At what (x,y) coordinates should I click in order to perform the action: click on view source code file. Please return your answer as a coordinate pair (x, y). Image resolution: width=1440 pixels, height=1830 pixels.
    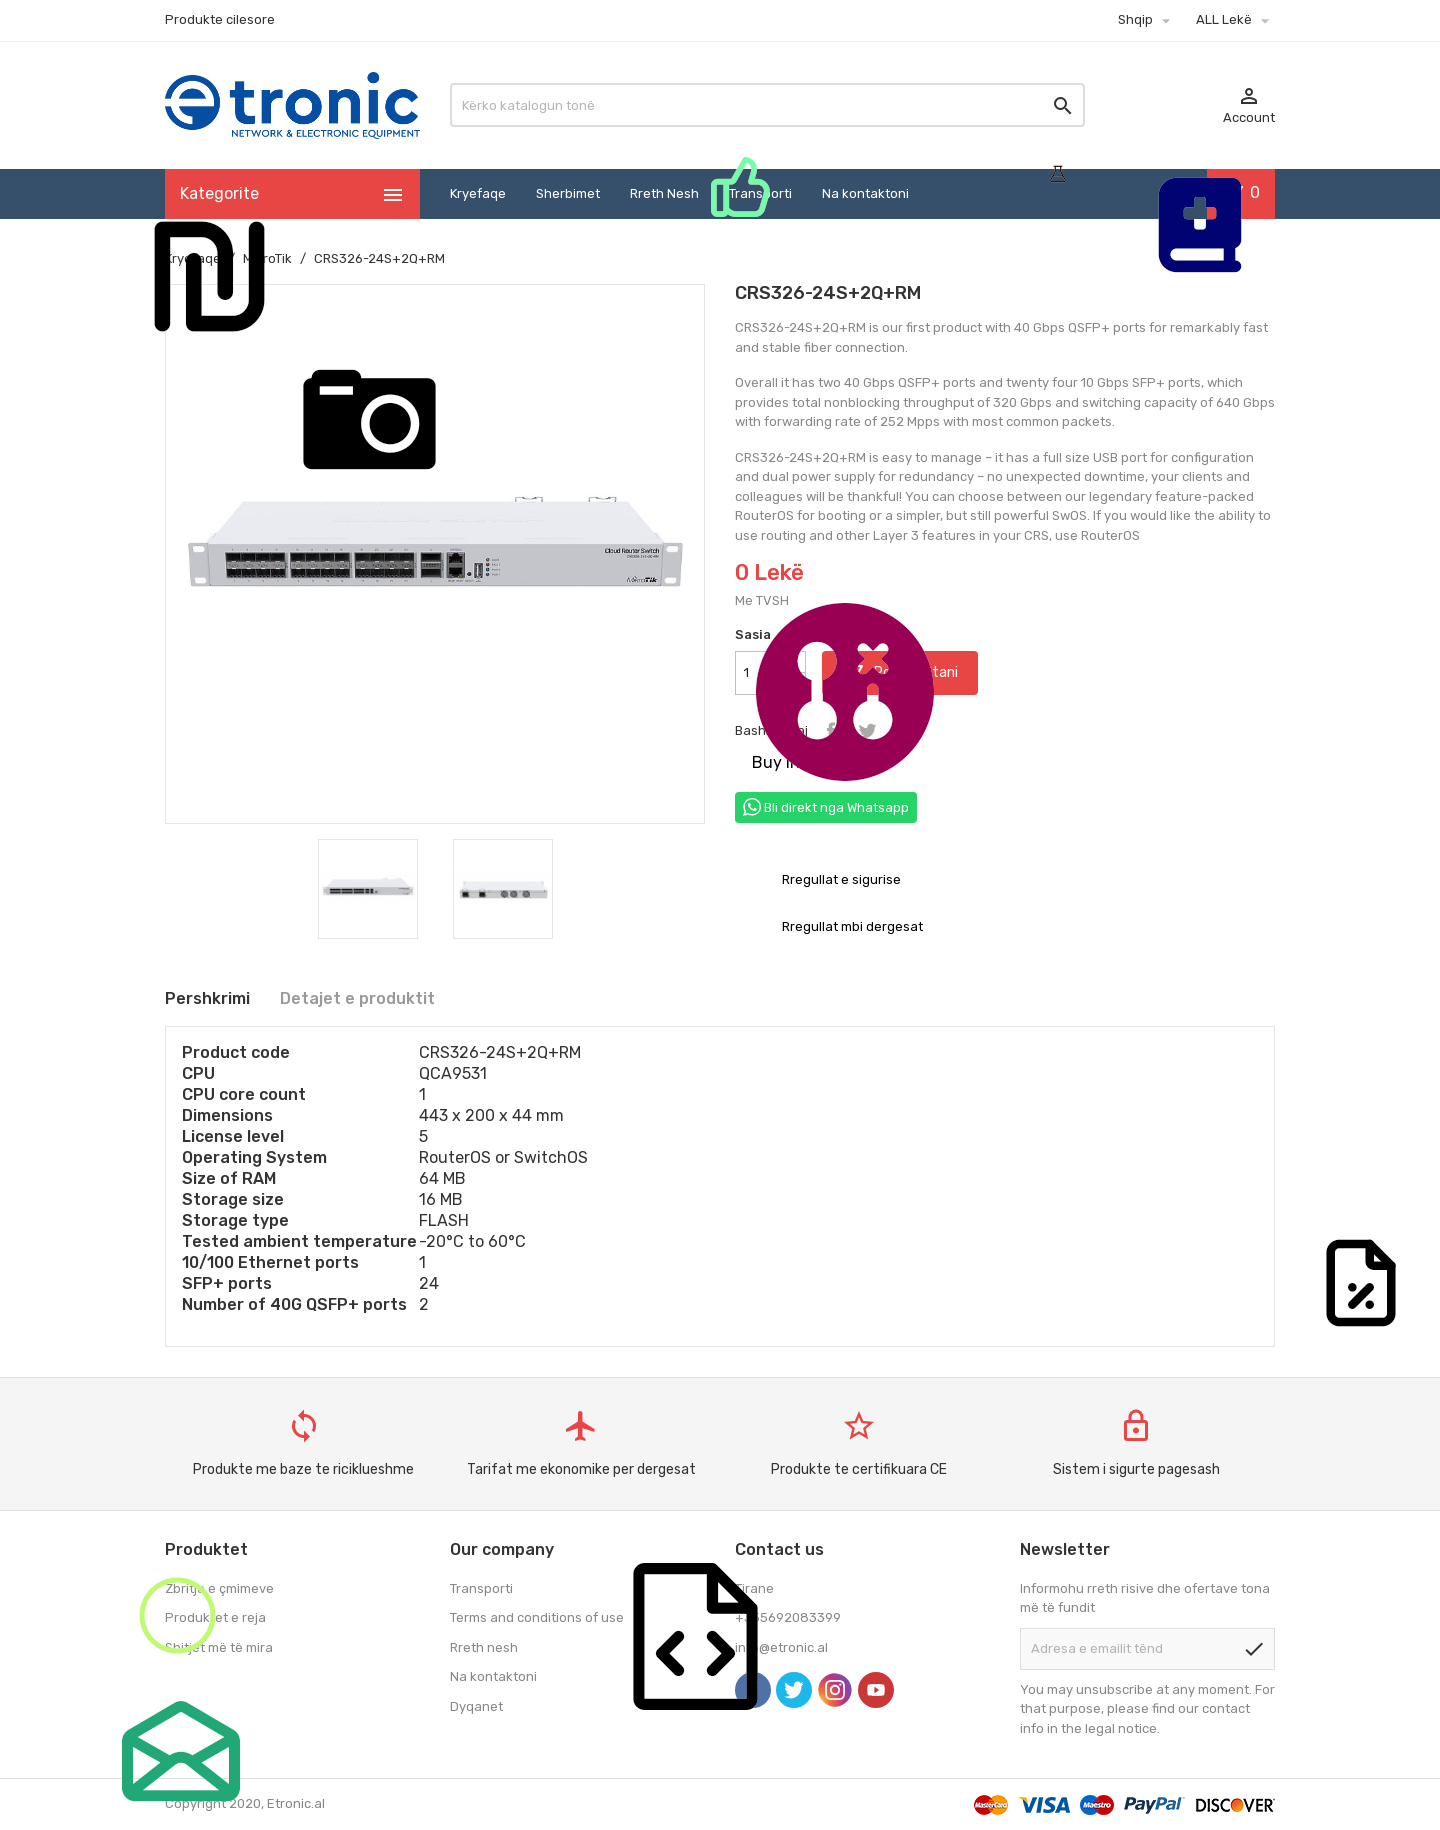
    Looking at the image, I should click on (695, 1636).